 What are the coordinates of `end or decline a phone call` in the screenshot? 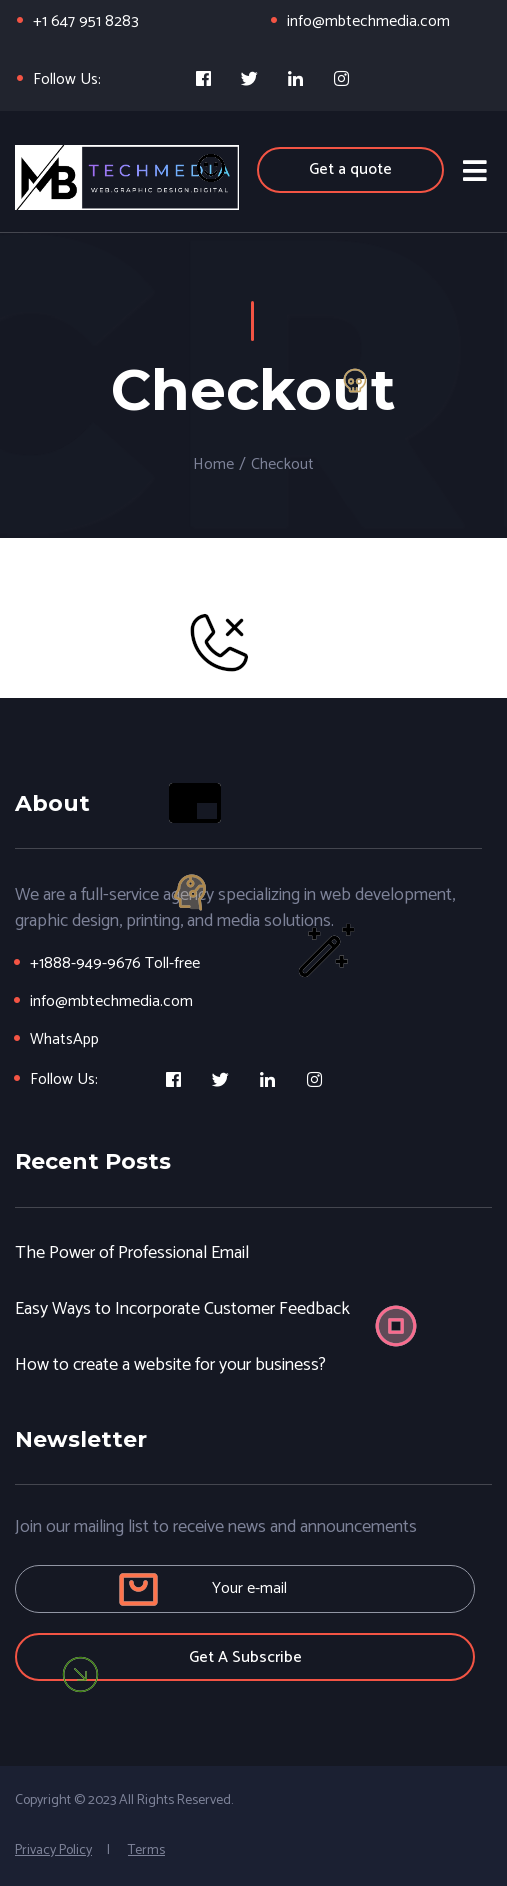 It's located at (220, 641).